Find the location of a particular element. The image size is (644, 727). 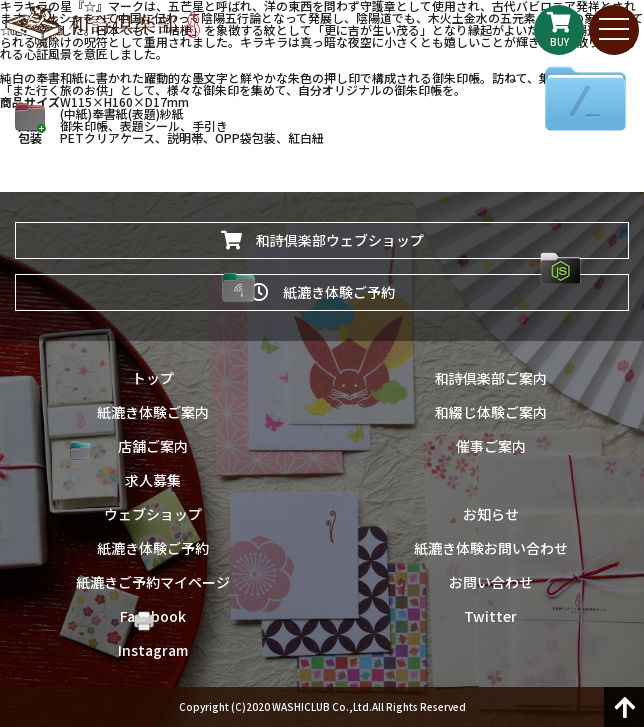

print the current document is located at coordinates (144, 621).